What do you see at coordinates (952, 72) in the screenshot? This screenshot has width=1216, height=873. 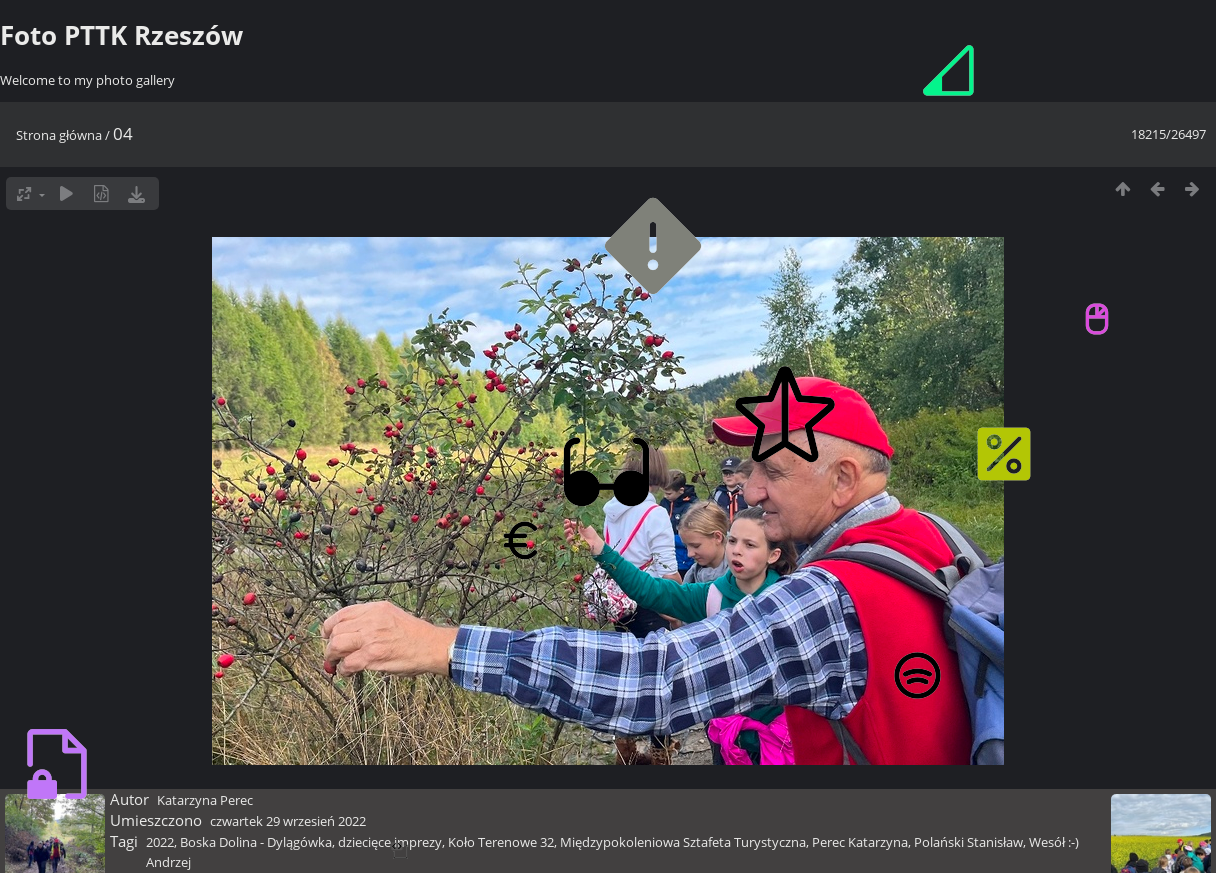 I see `indicates weak cellular signal strength` at bounding box center [952, 72].